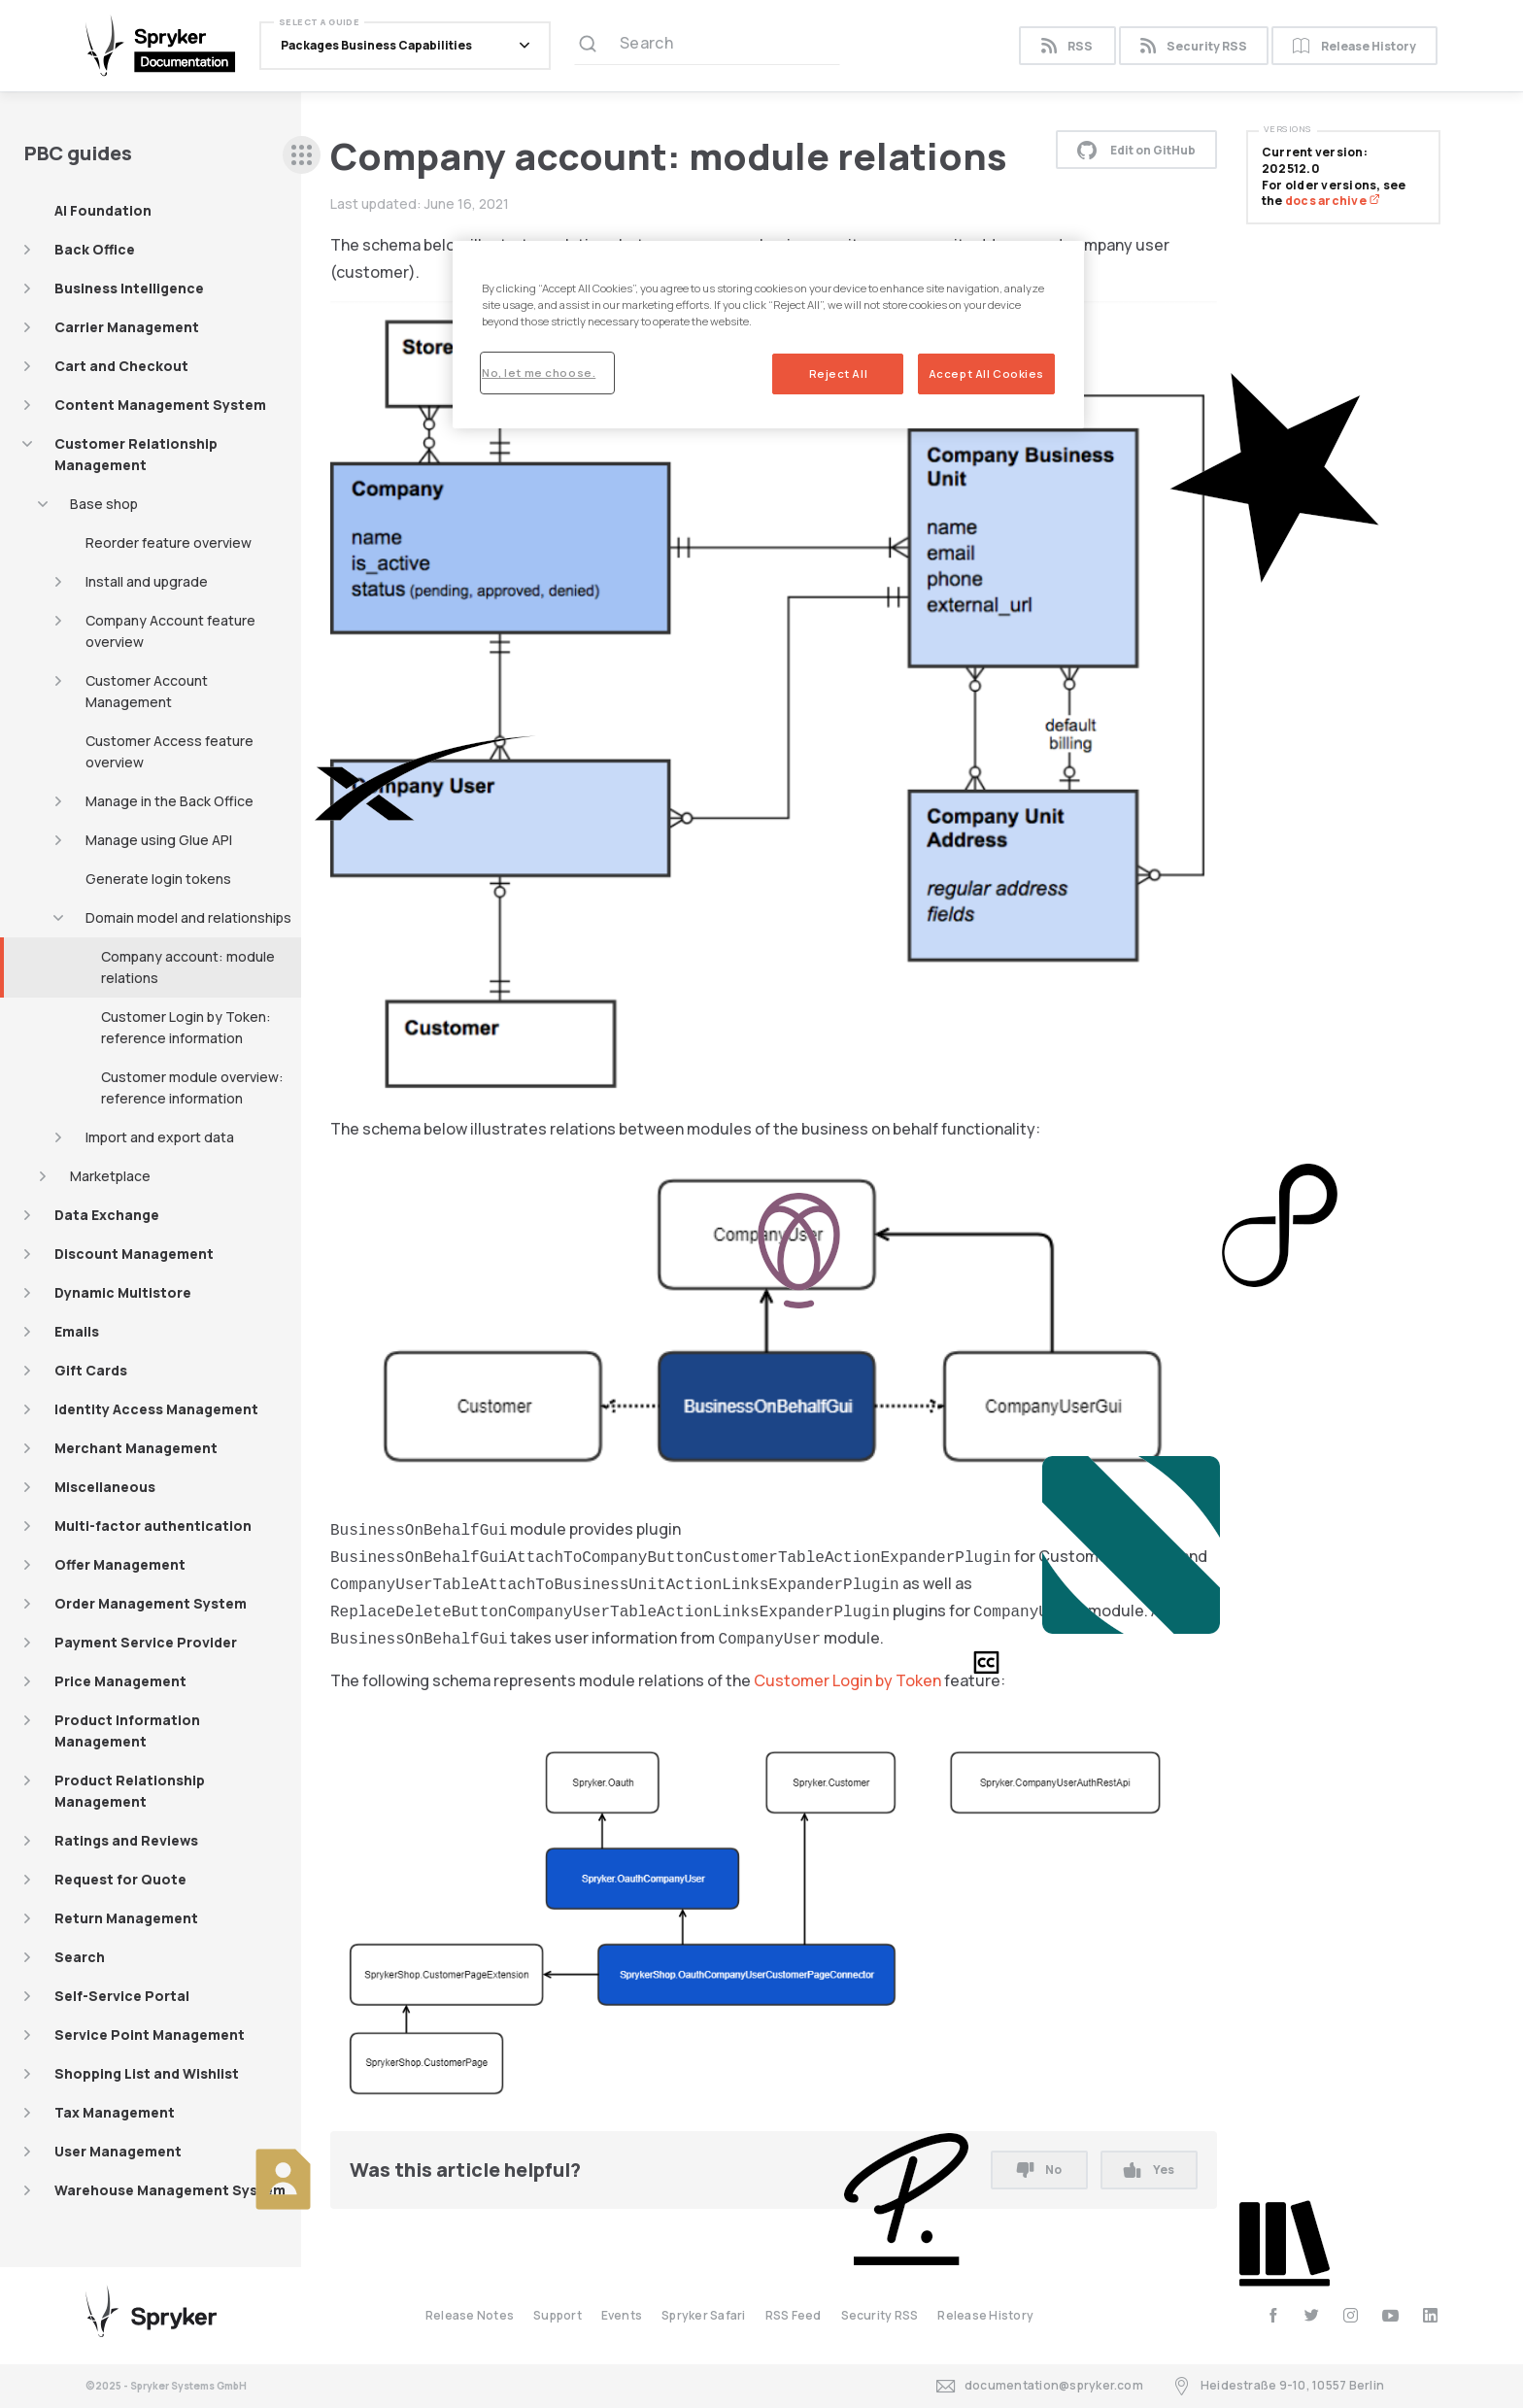 The image size is (1523, 2408). Describe the element at coordinates (1284, 2243) in the screenshot. I see `open the StoryGraph app` at that location.